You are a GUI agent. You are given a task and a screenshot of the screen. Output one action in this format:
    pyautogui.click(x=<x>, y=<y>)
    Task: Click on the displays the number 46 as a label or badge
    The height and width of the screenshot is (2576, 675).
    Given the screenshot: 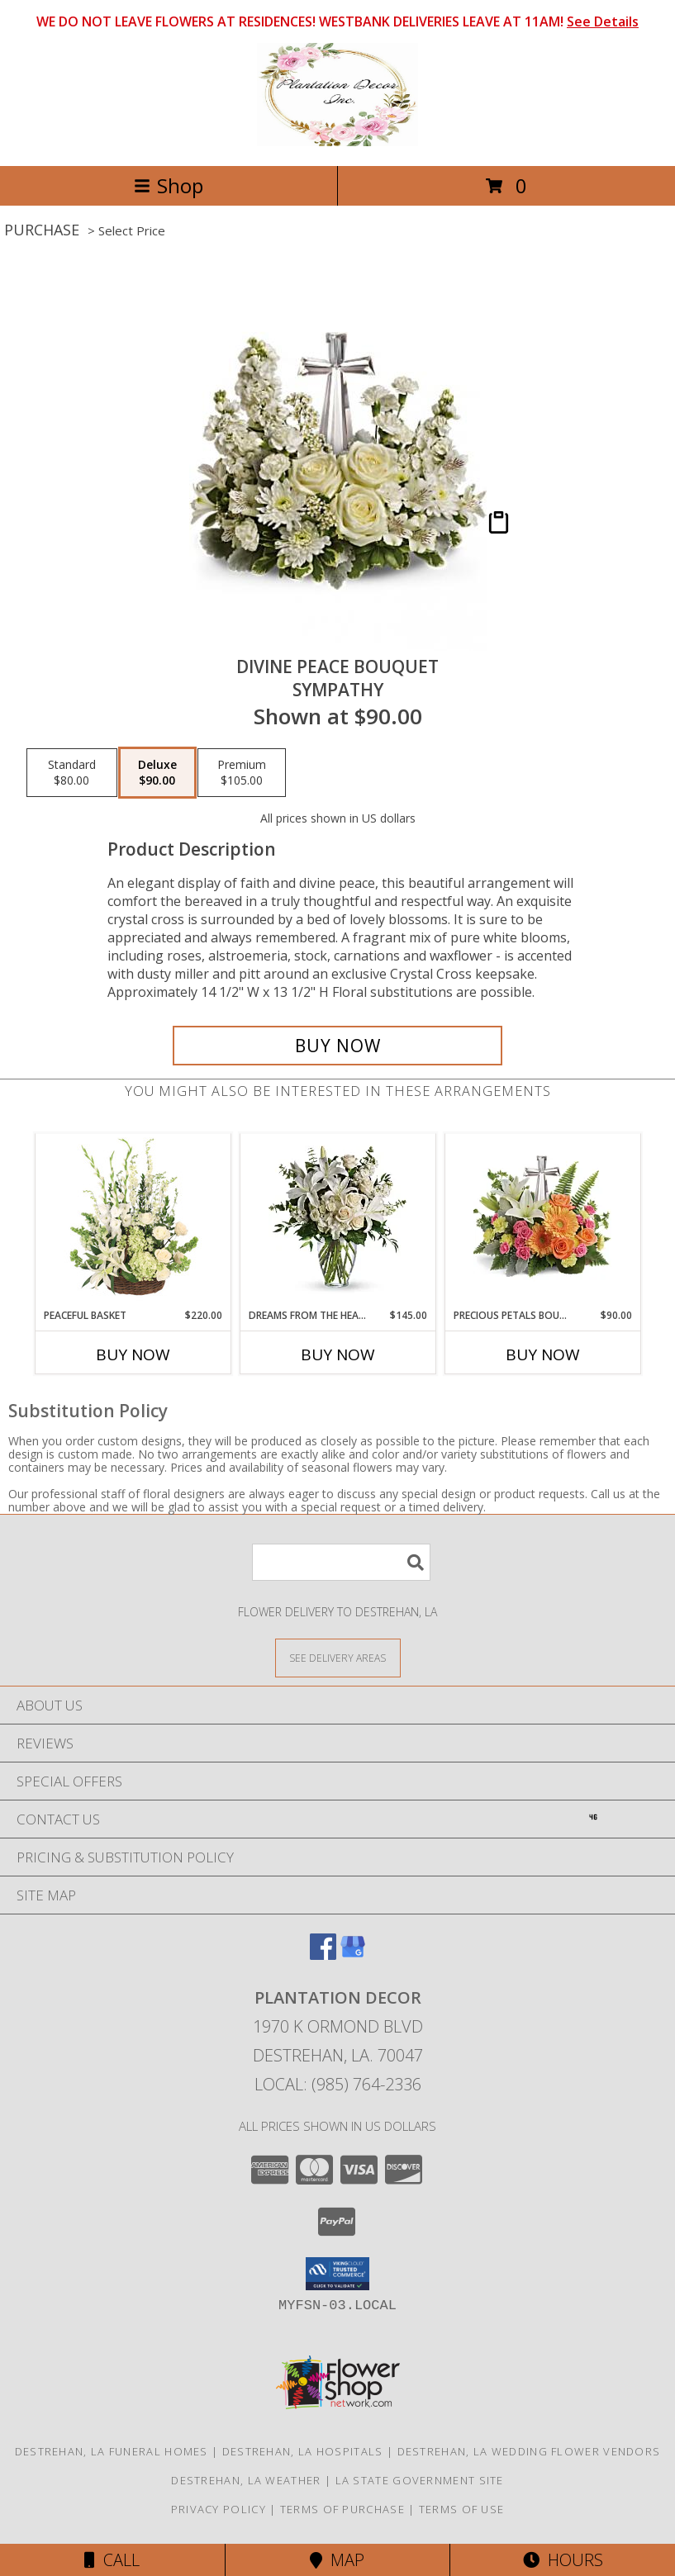 What is the action you would take?
    pyautogui.click(x=593, y=1817)
    